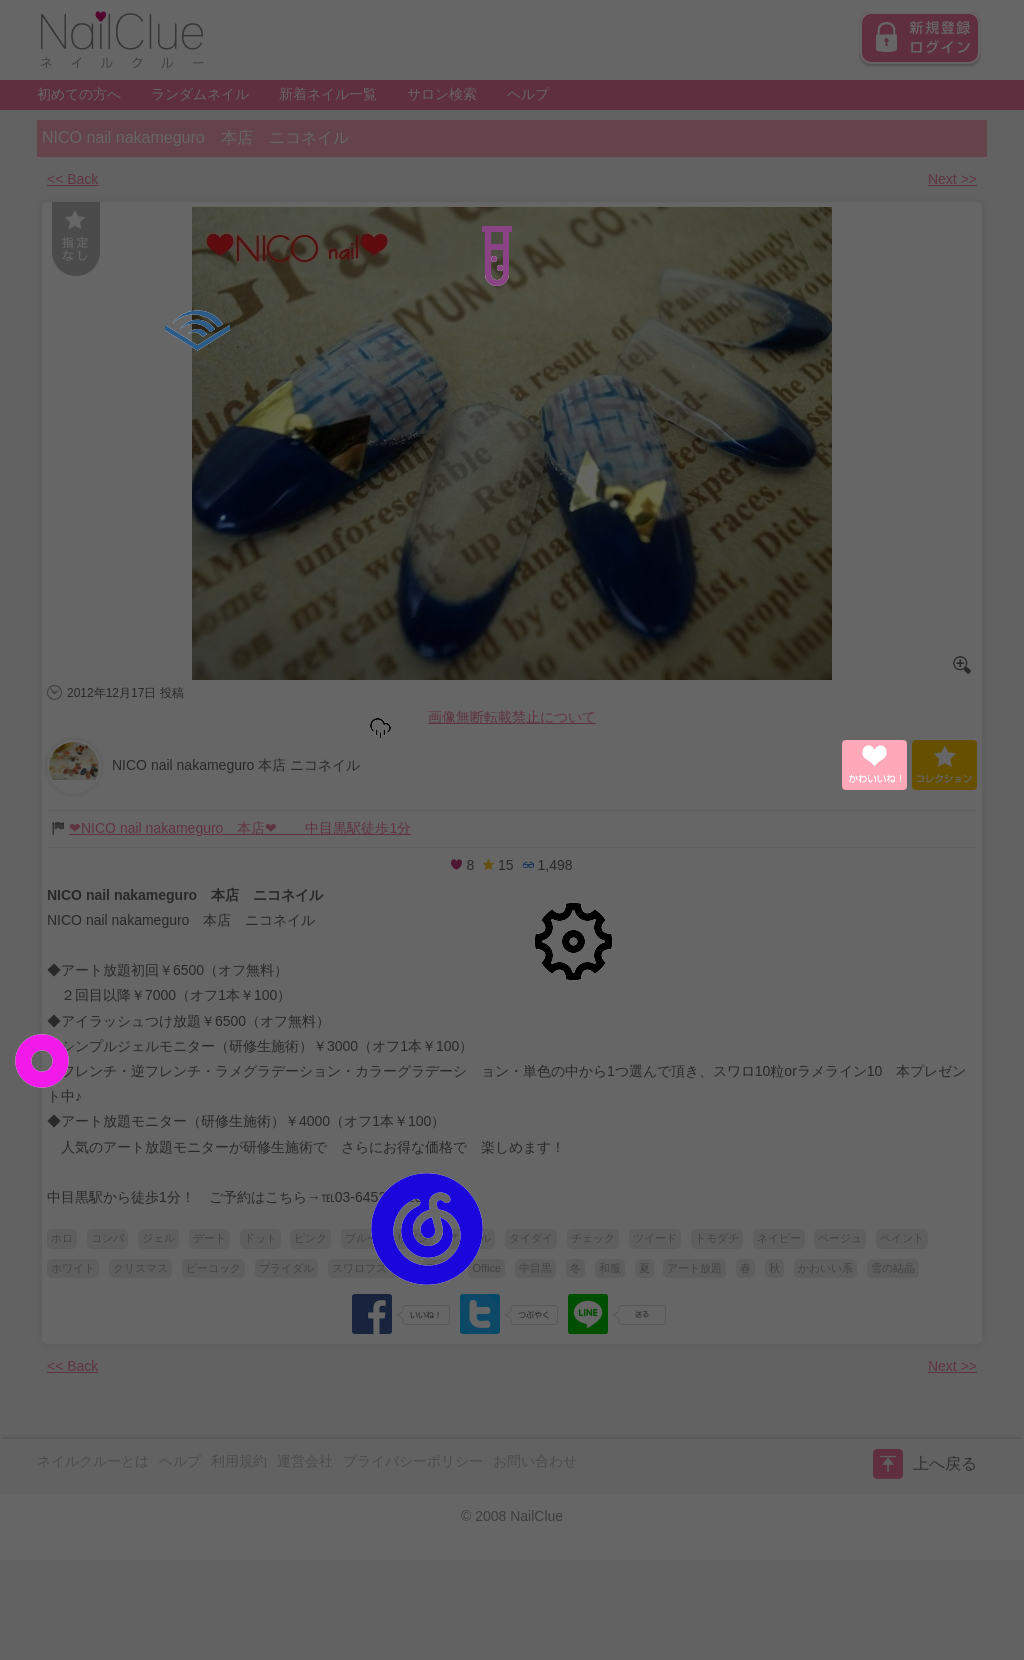  What do you see at coordinates (380, 727) in the screenshot?
I see `indicates heavy rain or showers in weather forecast` at bounding box center [380, 727].